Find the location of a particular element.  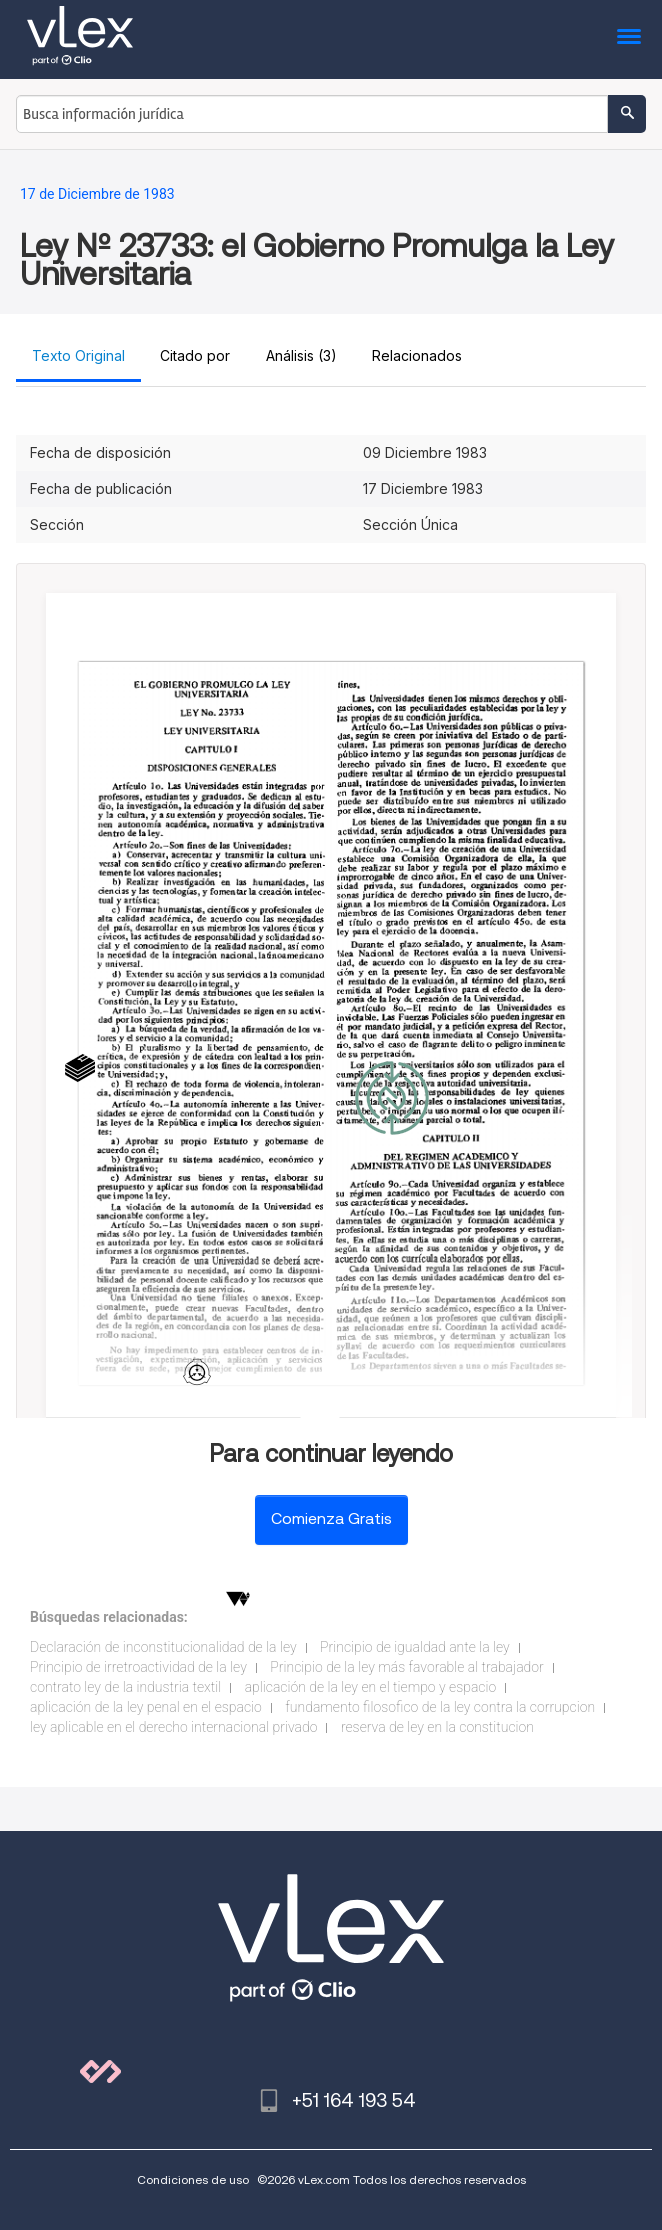

open daily.dev app is located at coordinates (100, 2071).